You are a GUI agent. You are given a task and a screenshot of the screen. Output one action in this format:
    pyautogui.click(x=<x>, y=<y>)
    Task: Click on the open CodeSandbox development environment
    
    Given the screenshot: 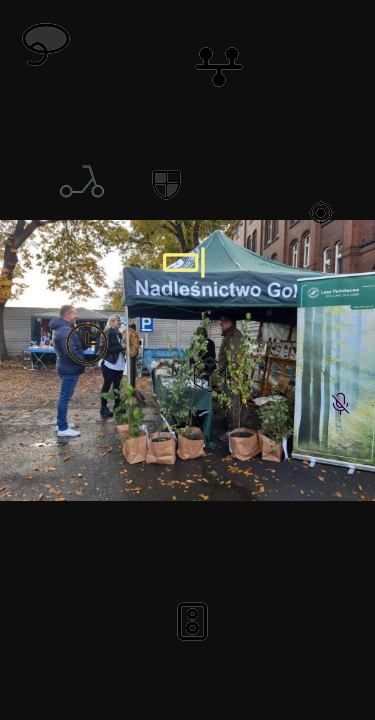 What is the action you would take?
    pyautogui.click(x=210, y=375)
    